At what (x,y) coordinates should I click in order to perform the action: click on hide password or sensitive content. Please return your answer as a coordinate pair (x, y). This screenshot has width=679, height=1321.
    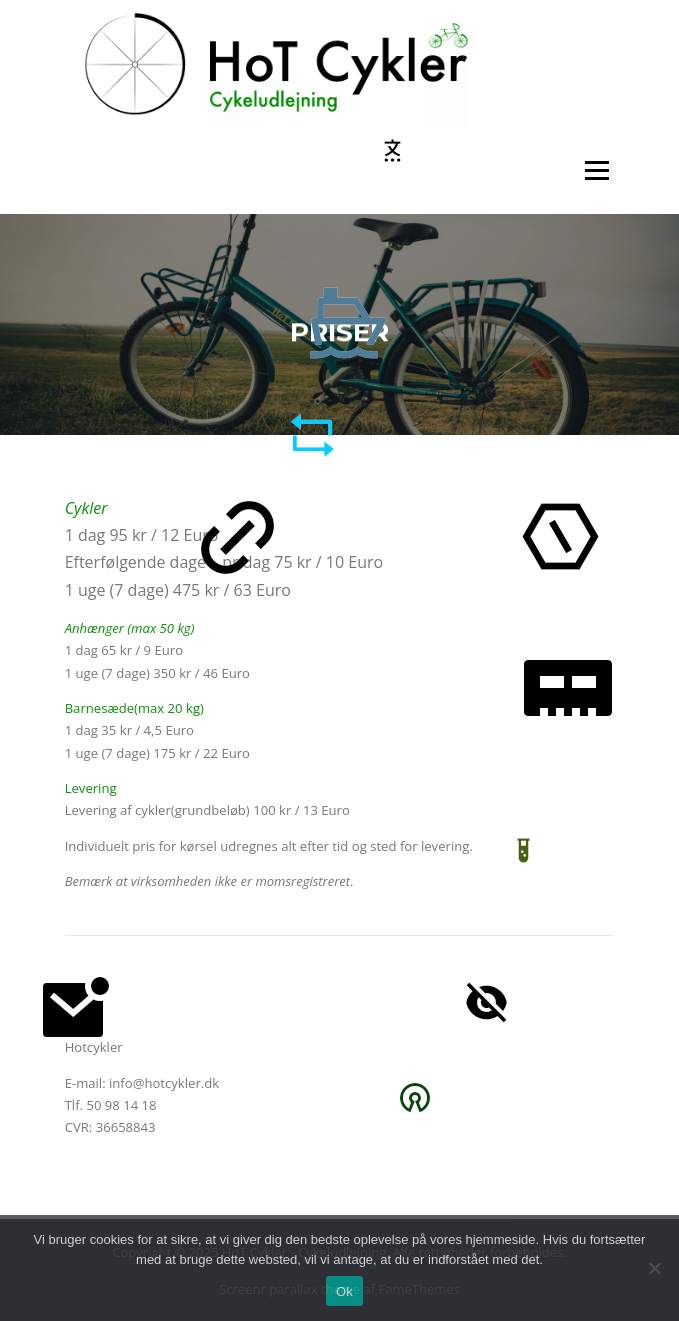
    Looking at the image, I should click on (486, 1002).